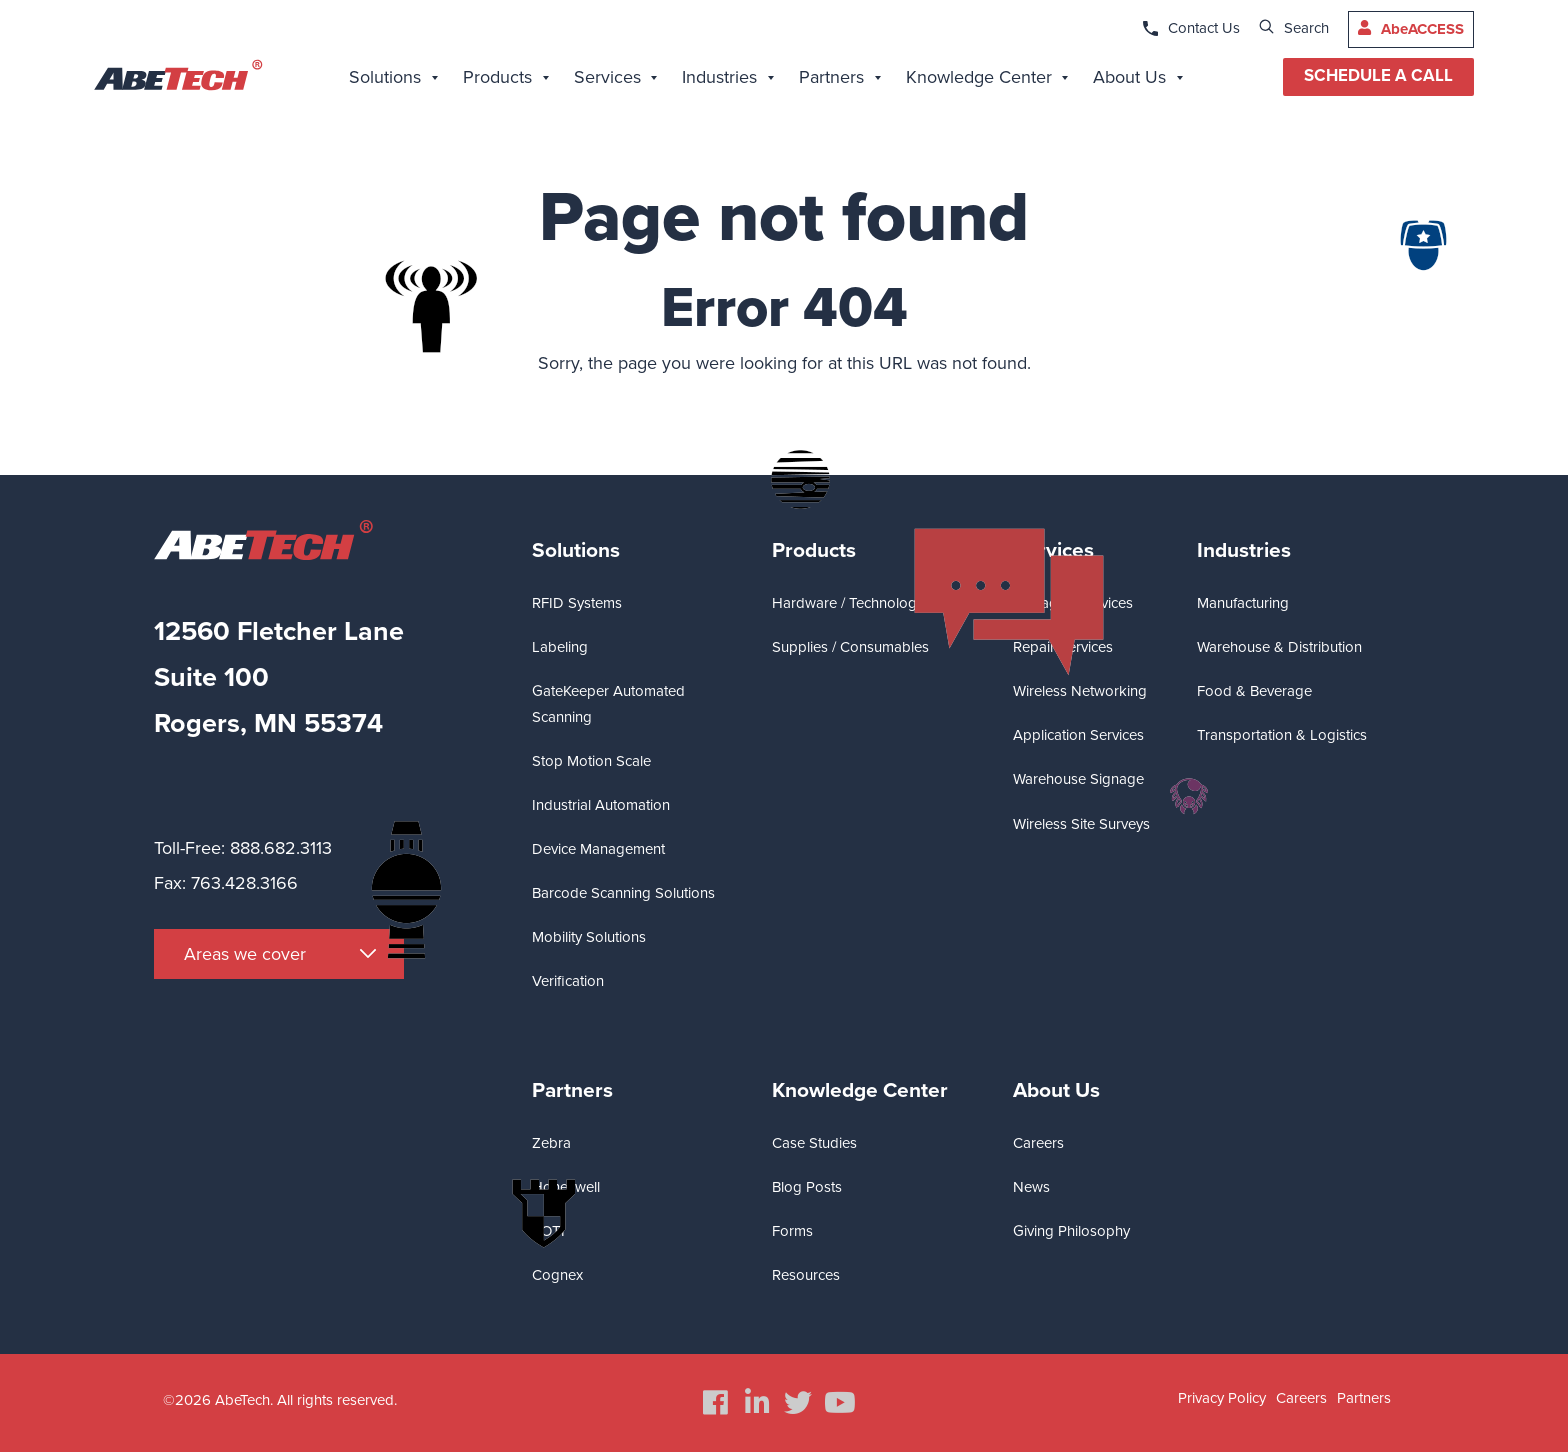 This screenshot has width=1568, height=1452. What do you see at coordinates (1423, 244) in the screenshot?
I see `select Russian-style winter hat accessory` at bounding box center [1423, 244].